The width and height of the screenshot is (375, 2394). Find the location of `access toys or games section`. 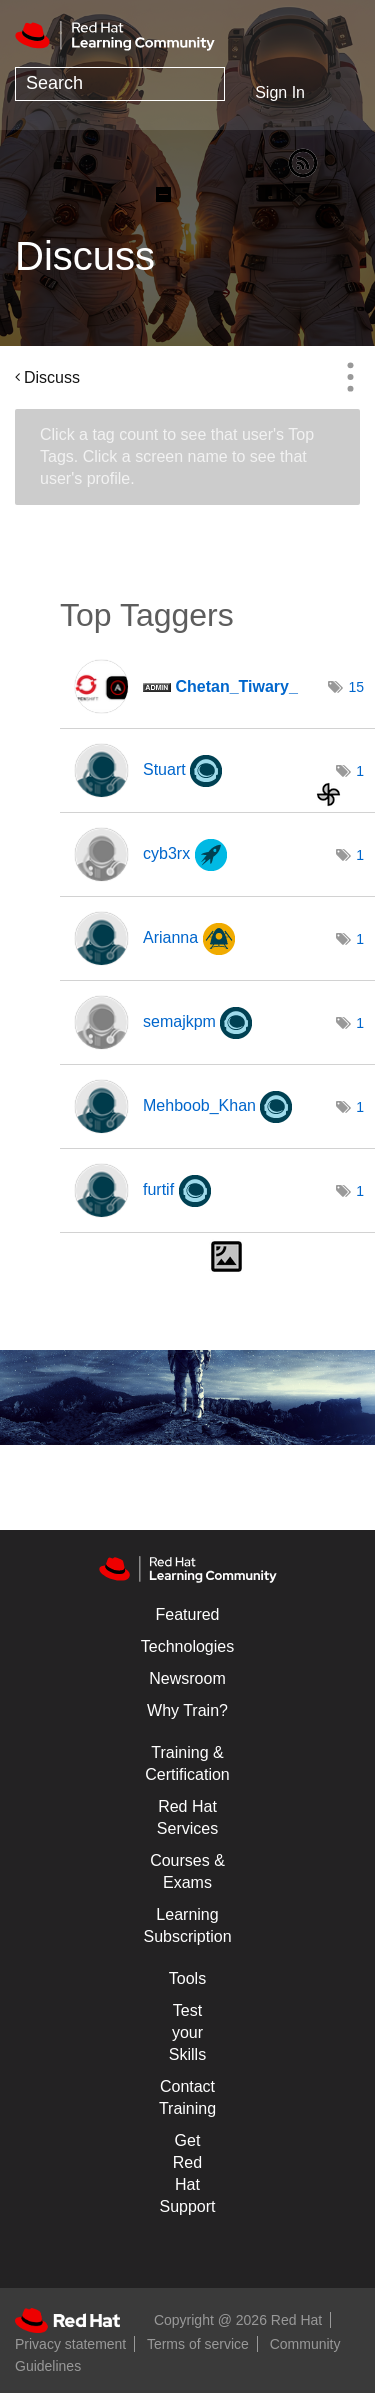

access toys or games section is located at coordinates (328, 794).